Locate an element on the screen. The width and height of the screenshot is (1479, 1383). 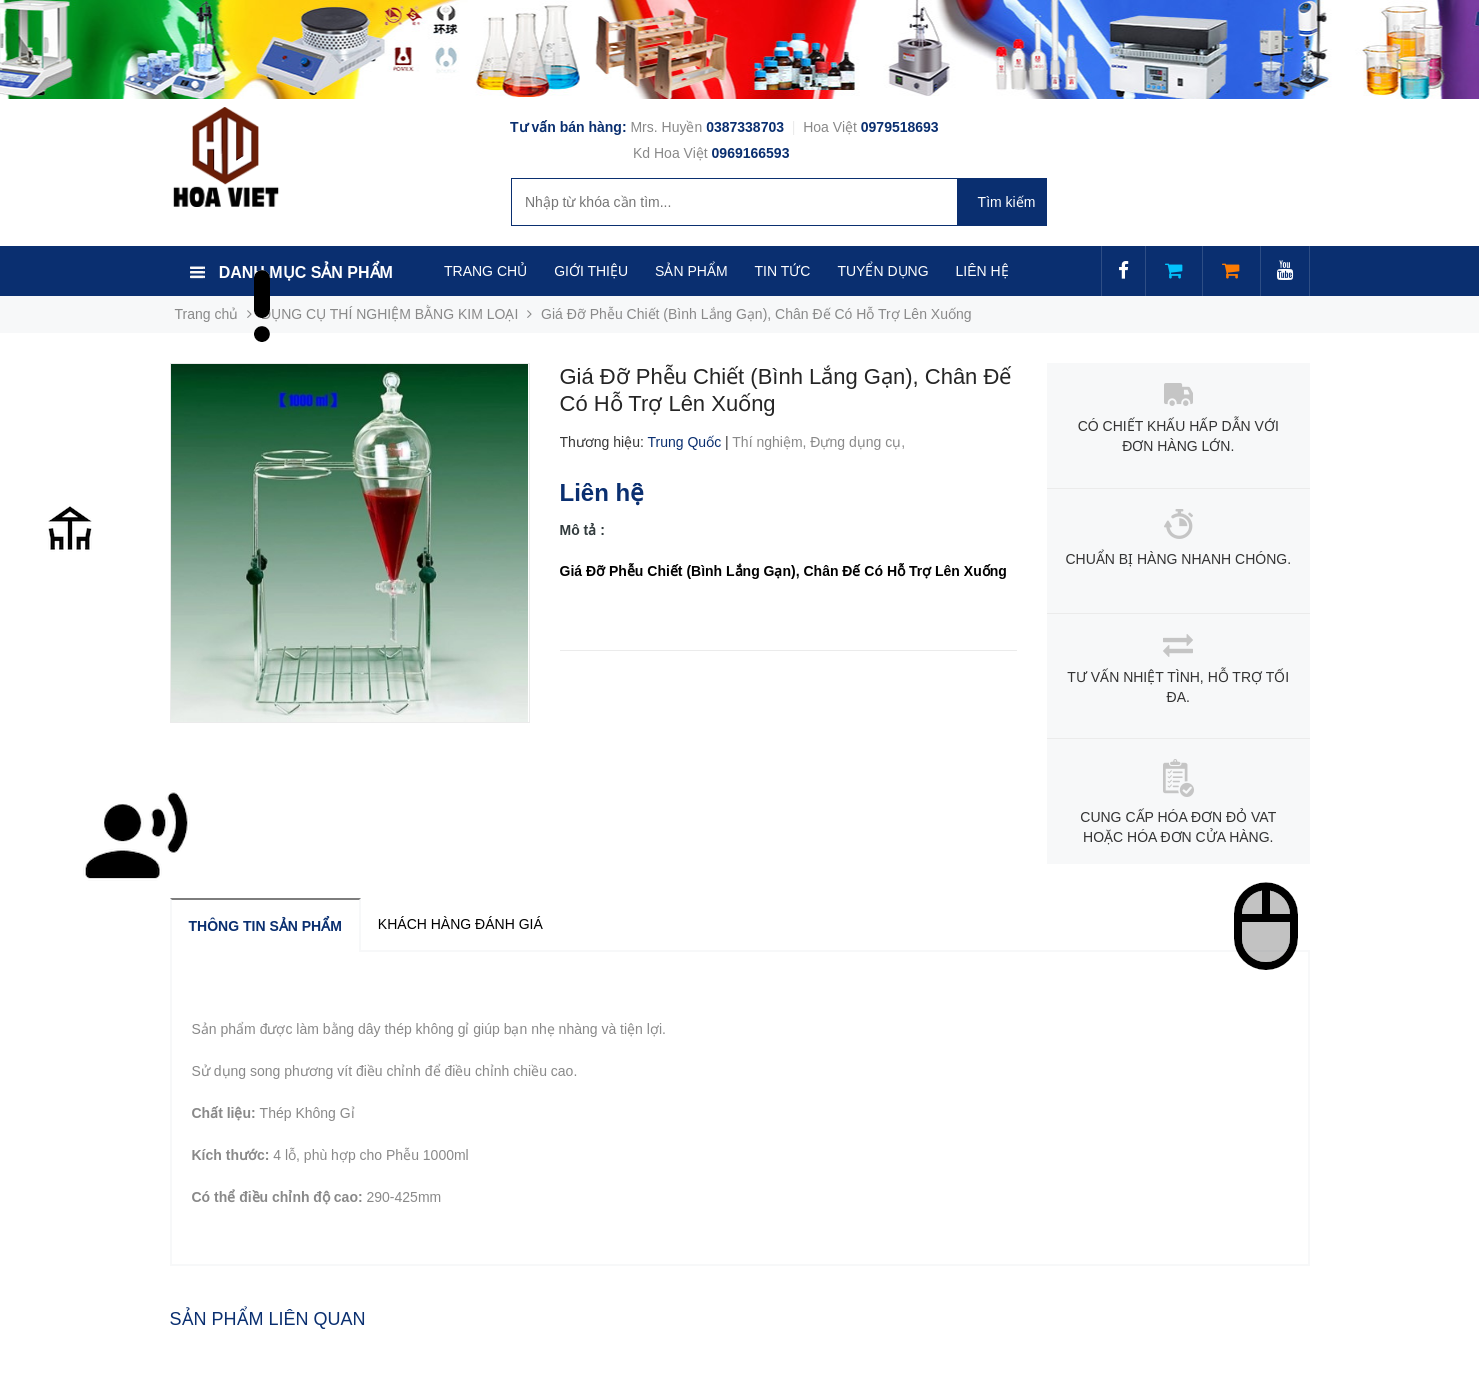
indicates high priority notification or alert is located at coordinates (262, 306).